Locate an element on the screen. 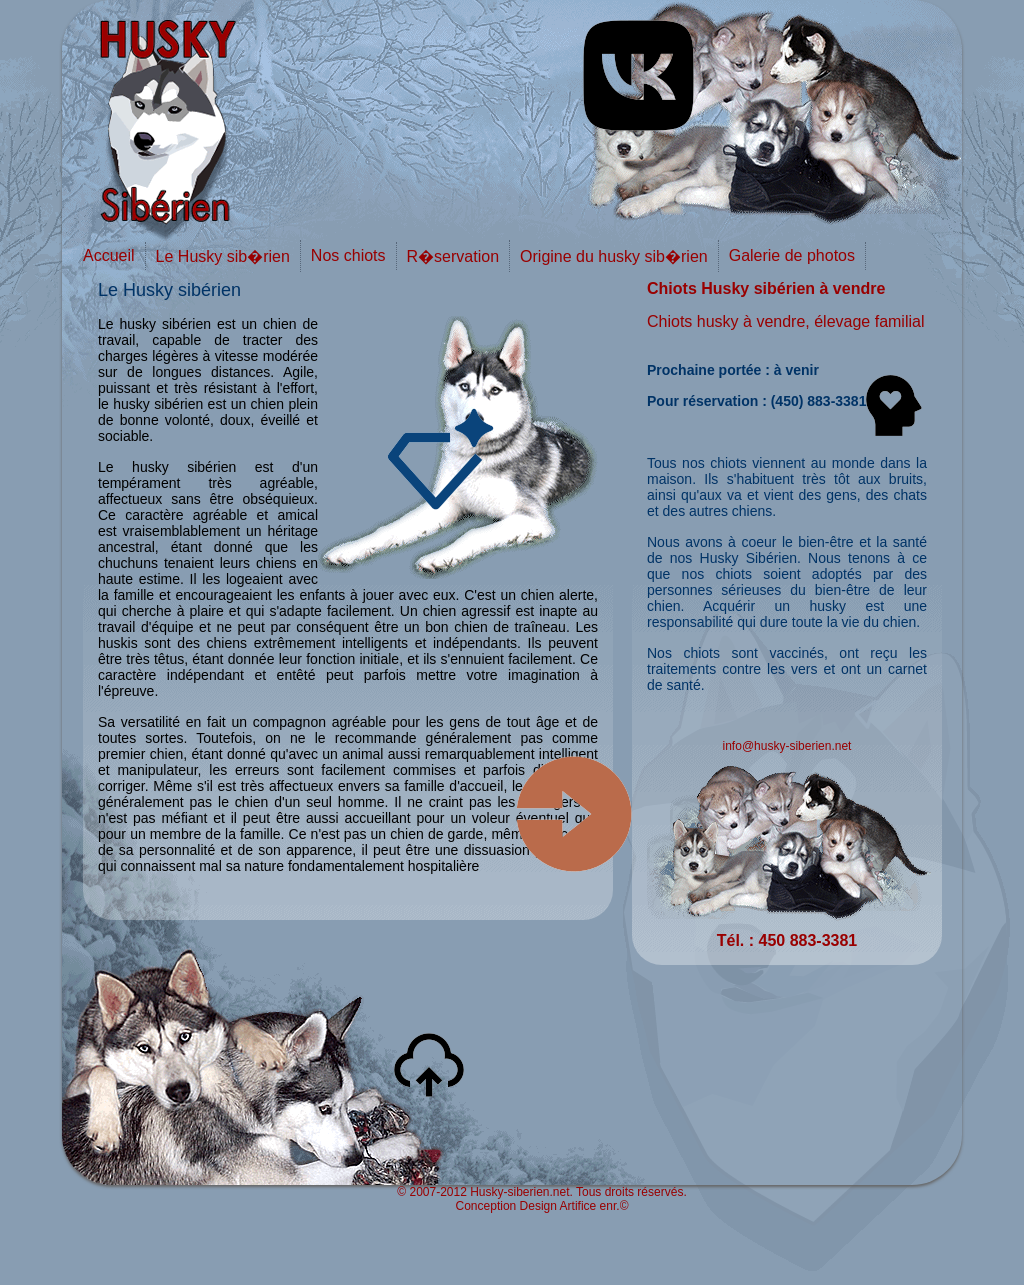 The height and width of the screenshot is (1285, 1024). log in to your account is located at coordinates (574, 814).